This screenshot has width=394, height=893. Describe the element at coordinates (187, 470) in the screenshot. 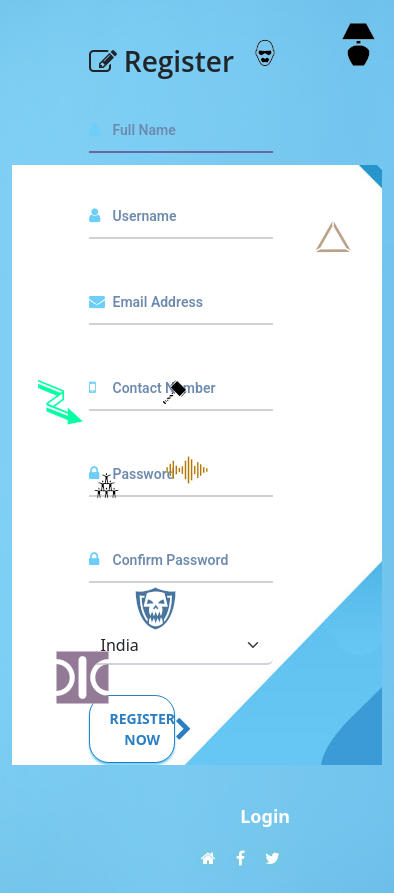

I see `audio or sound is currently playing` at that location.